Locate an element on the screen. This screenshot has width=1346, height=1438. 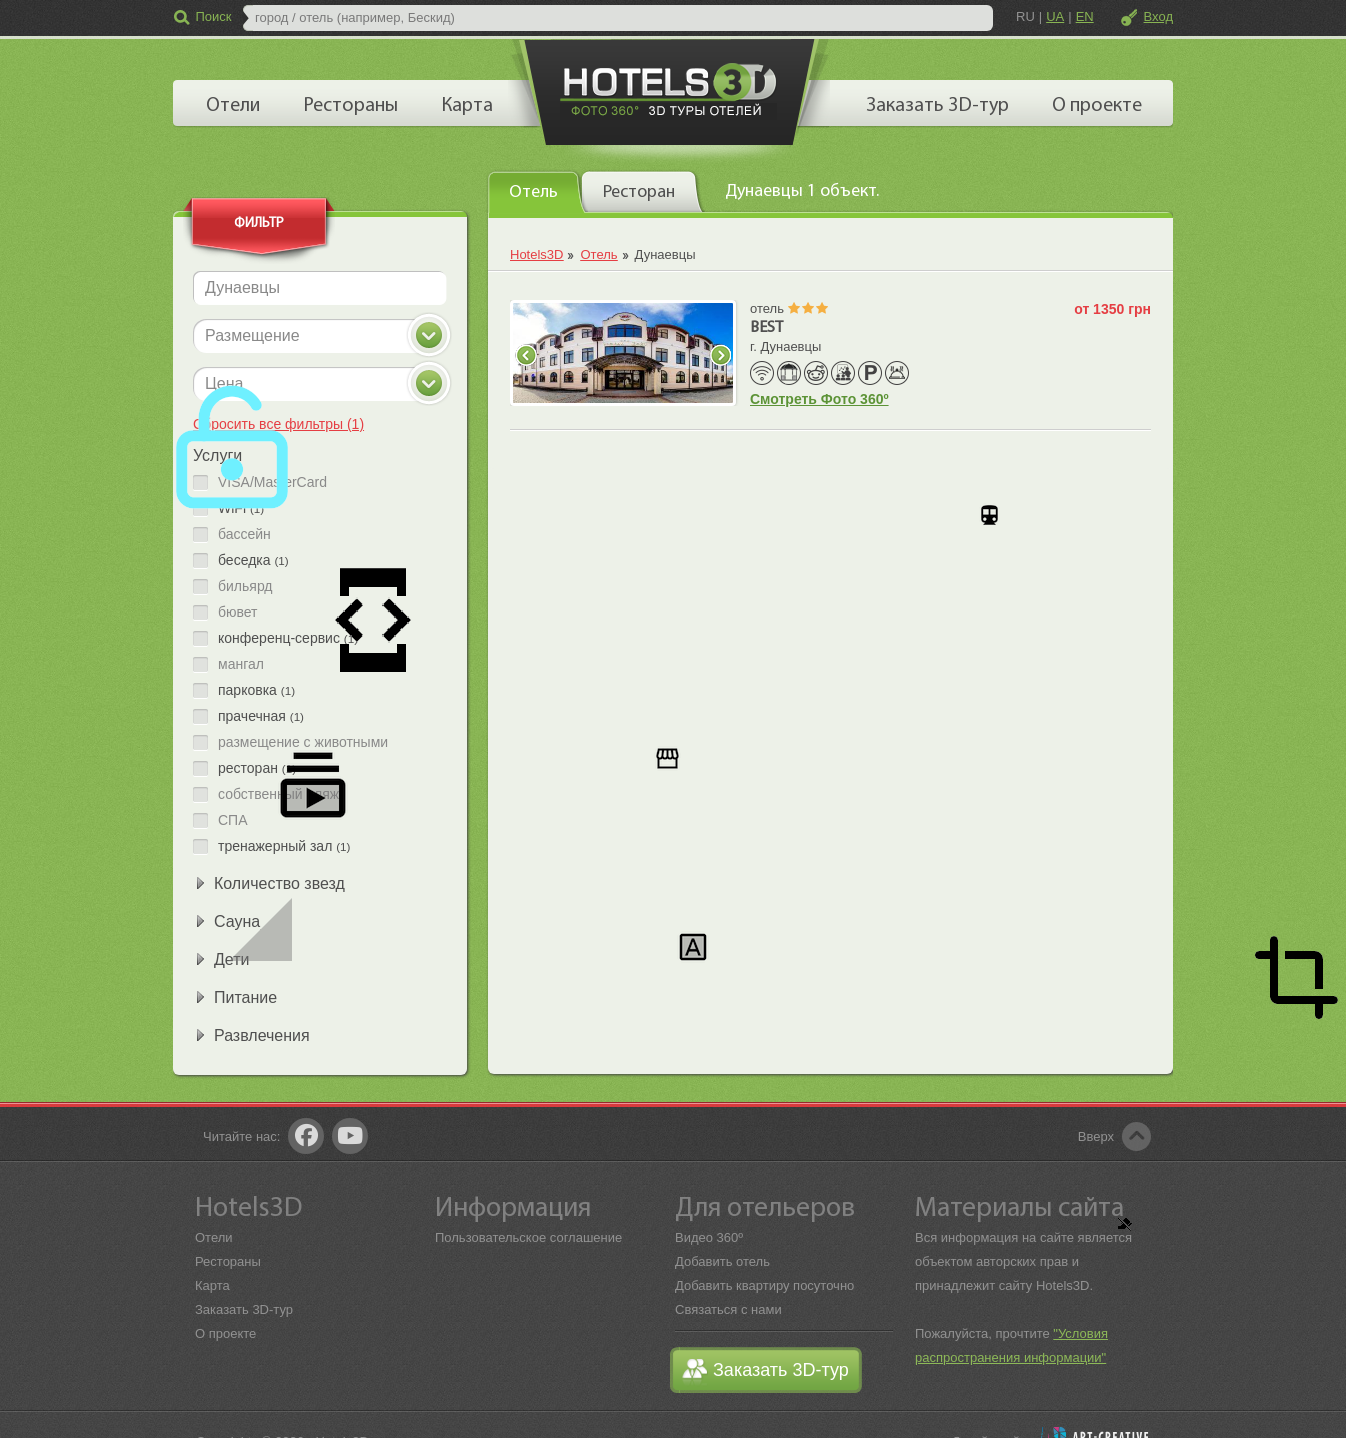
indicates no cellular signal is located at coordinates (260, 929).